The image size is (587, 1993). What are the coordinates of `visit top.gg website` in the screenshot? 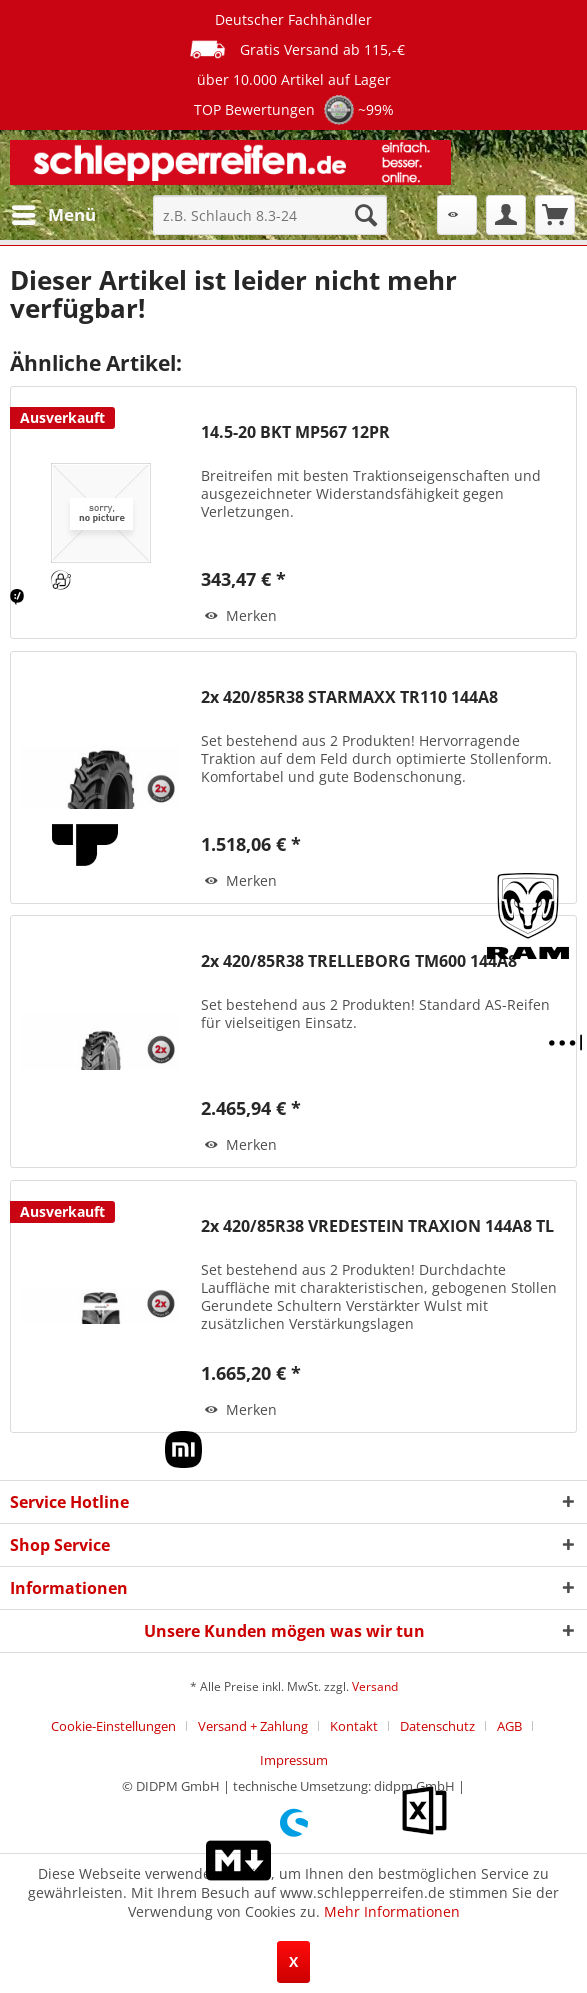 It's located at (85, 845).